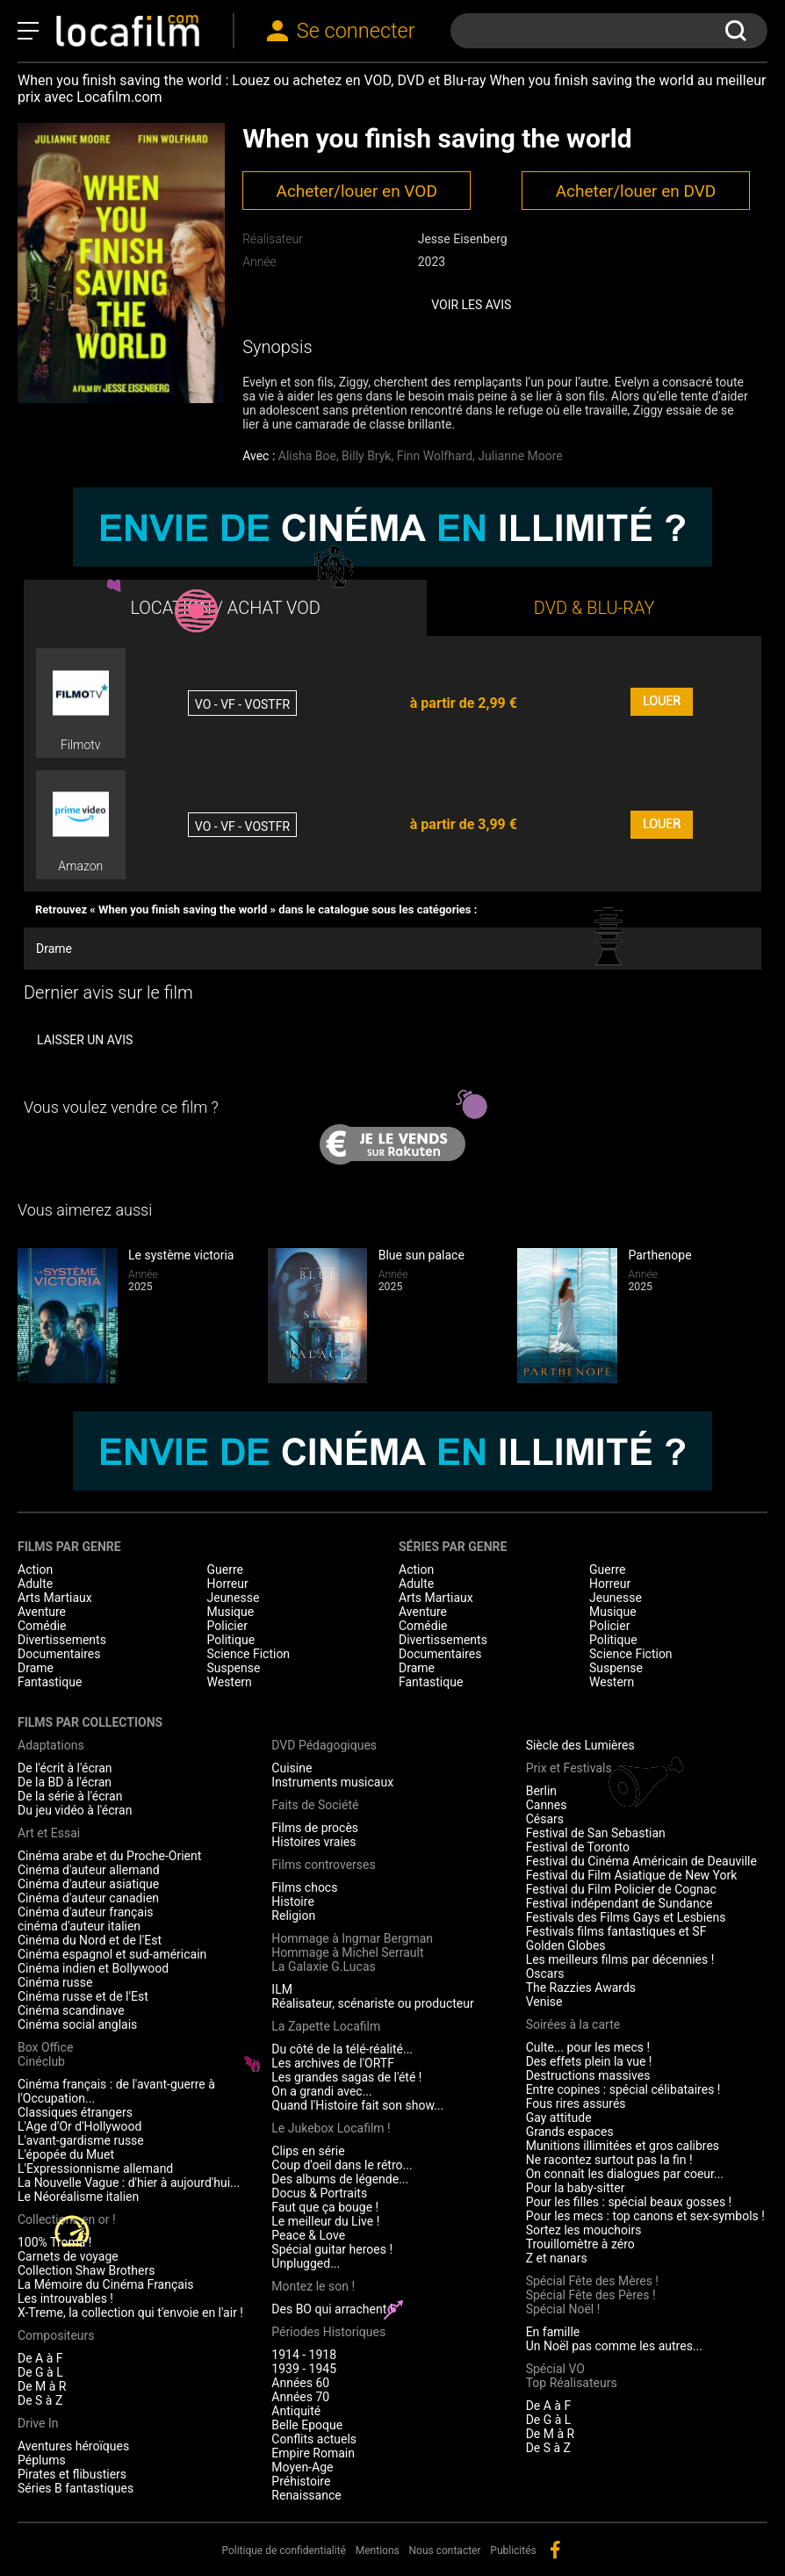 This screenshot has width=785, height=2576. What do you see at coordinates (333, 566) in the screenshot?
I see `select willow tree in a nature or gardening game` at bounding box center [333, 566].